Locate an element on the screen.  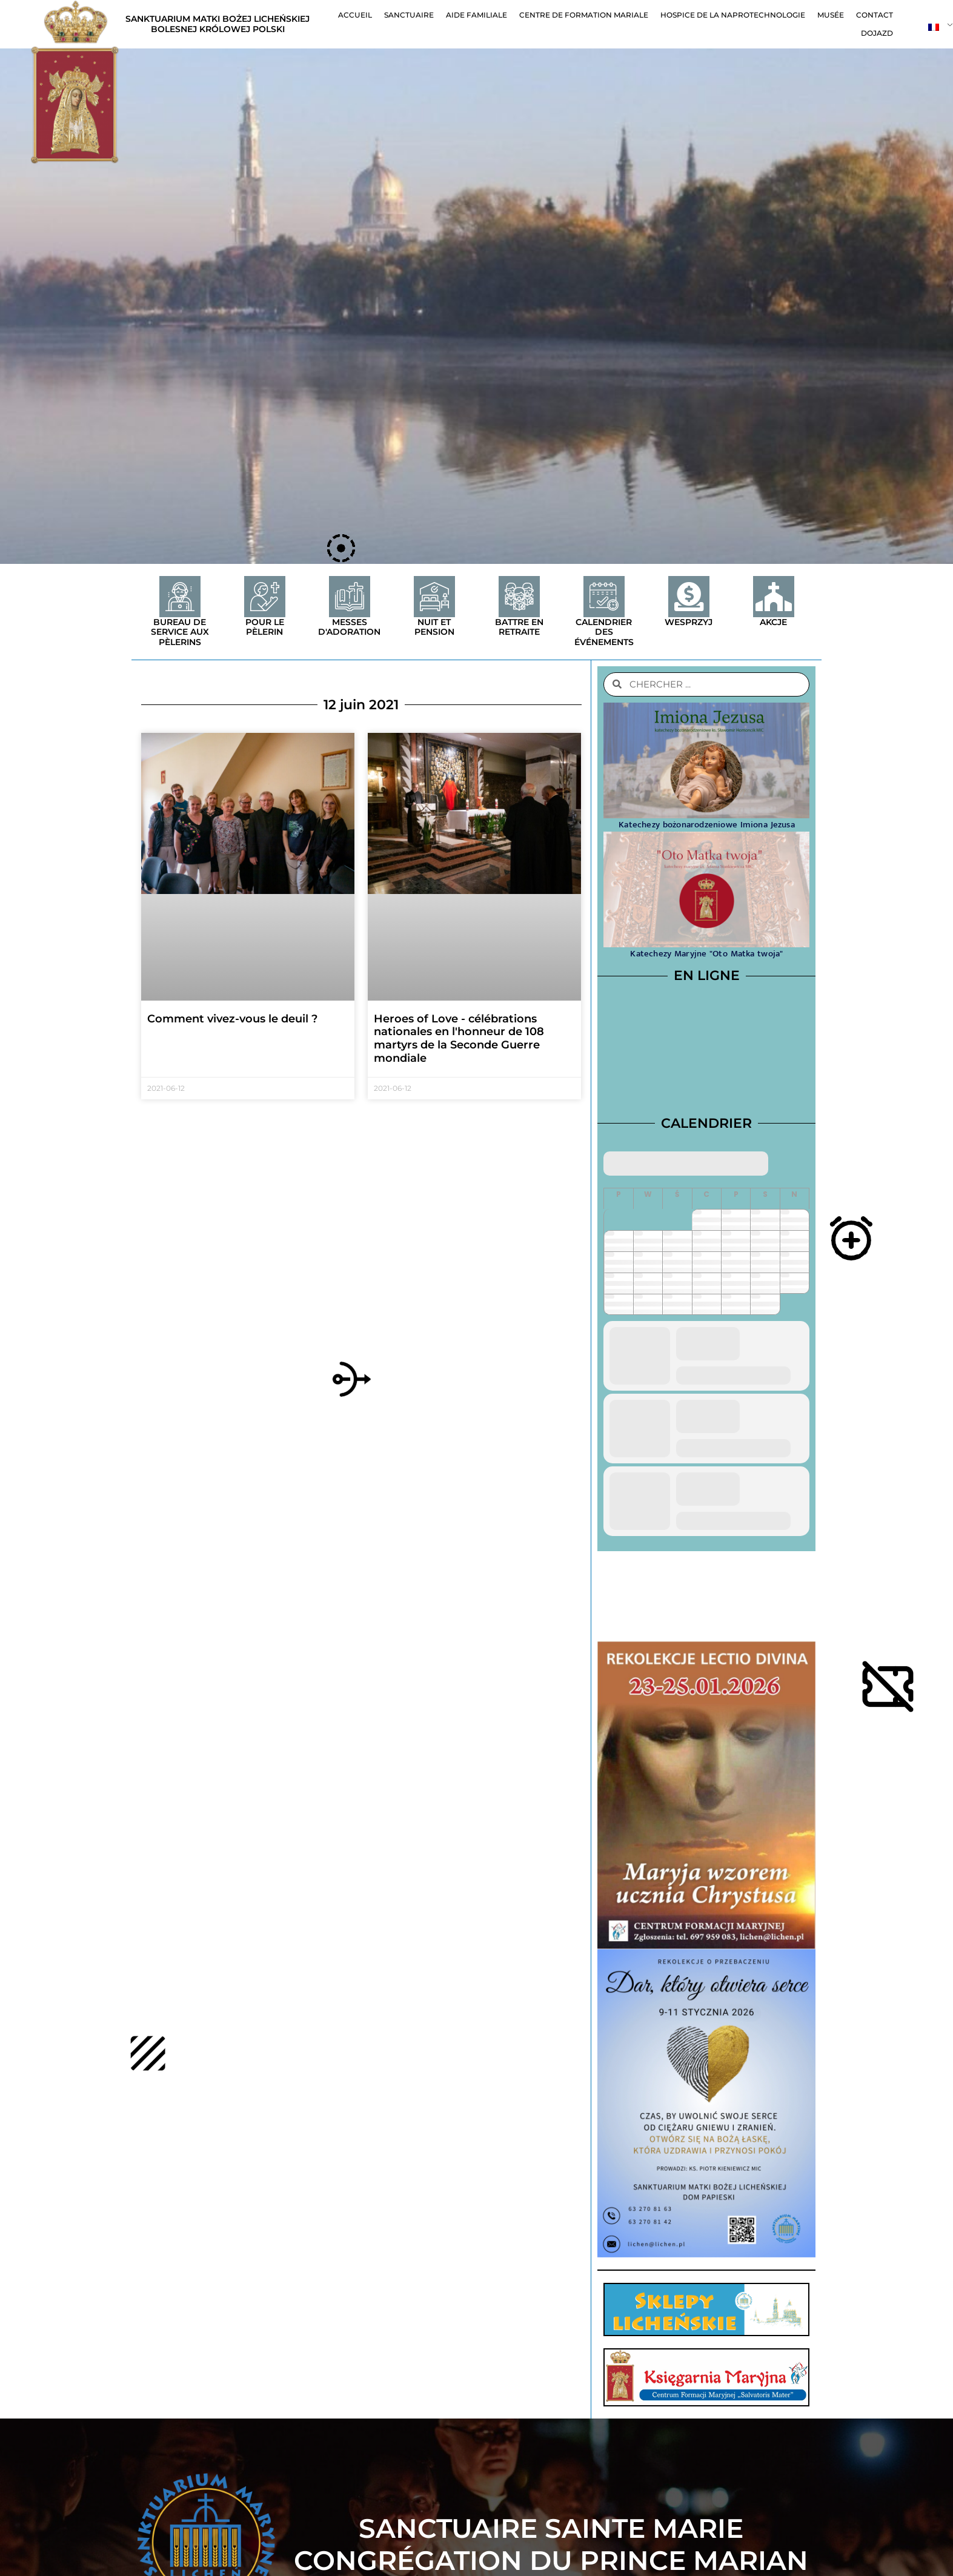
network address translation settings is located at coordinates (352, 1379).